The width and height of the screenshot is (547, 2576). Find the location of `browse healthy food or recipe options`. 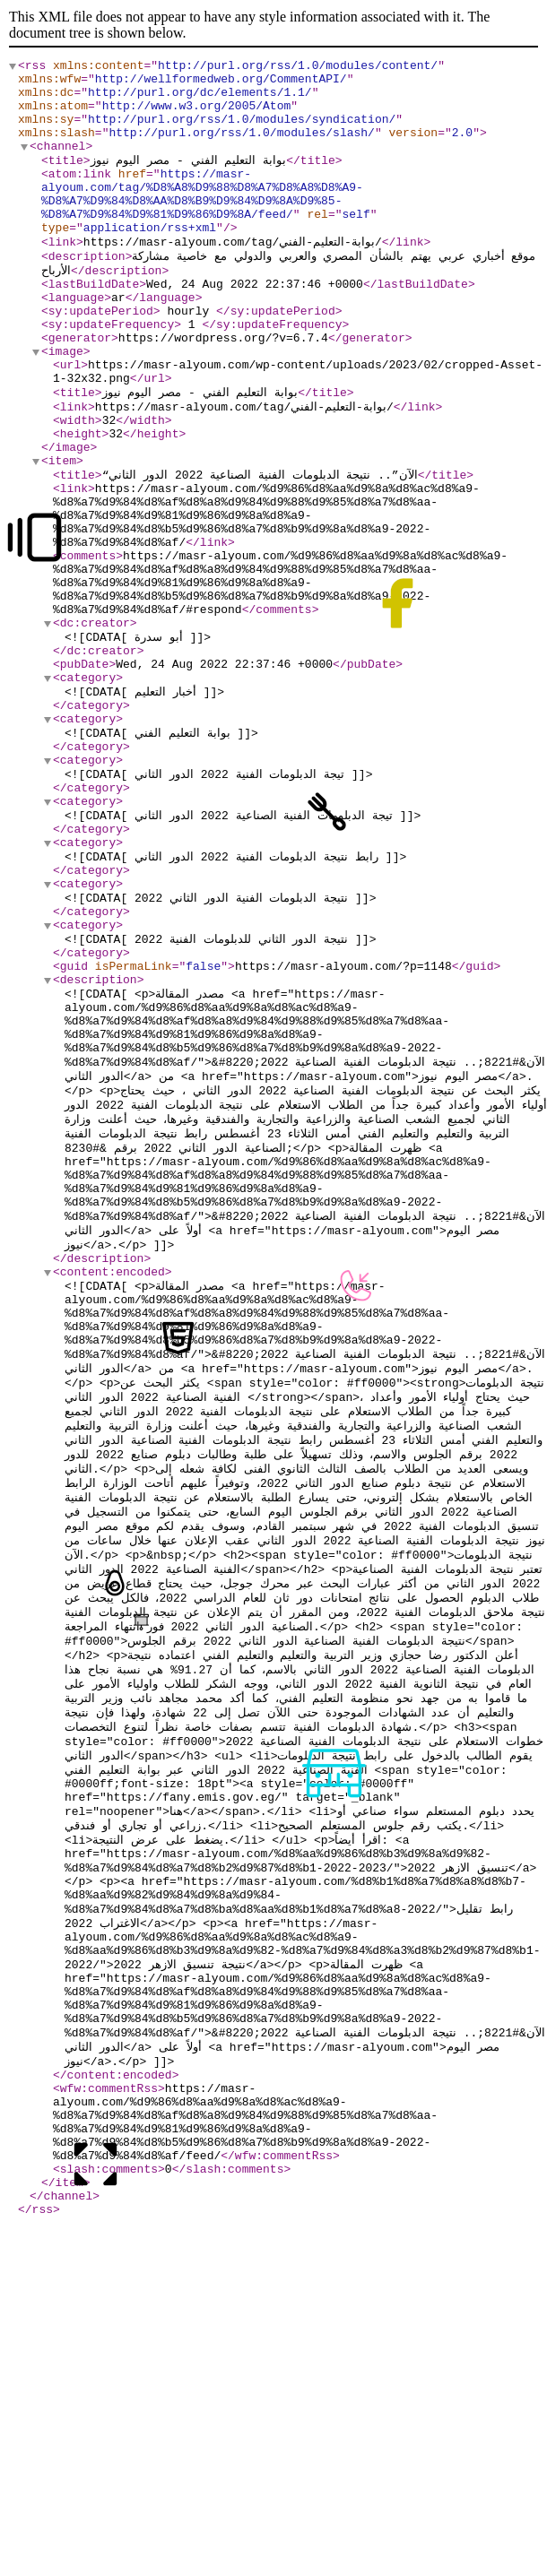

browse healthy food or recipe options is located at coordinates (115, 1583).